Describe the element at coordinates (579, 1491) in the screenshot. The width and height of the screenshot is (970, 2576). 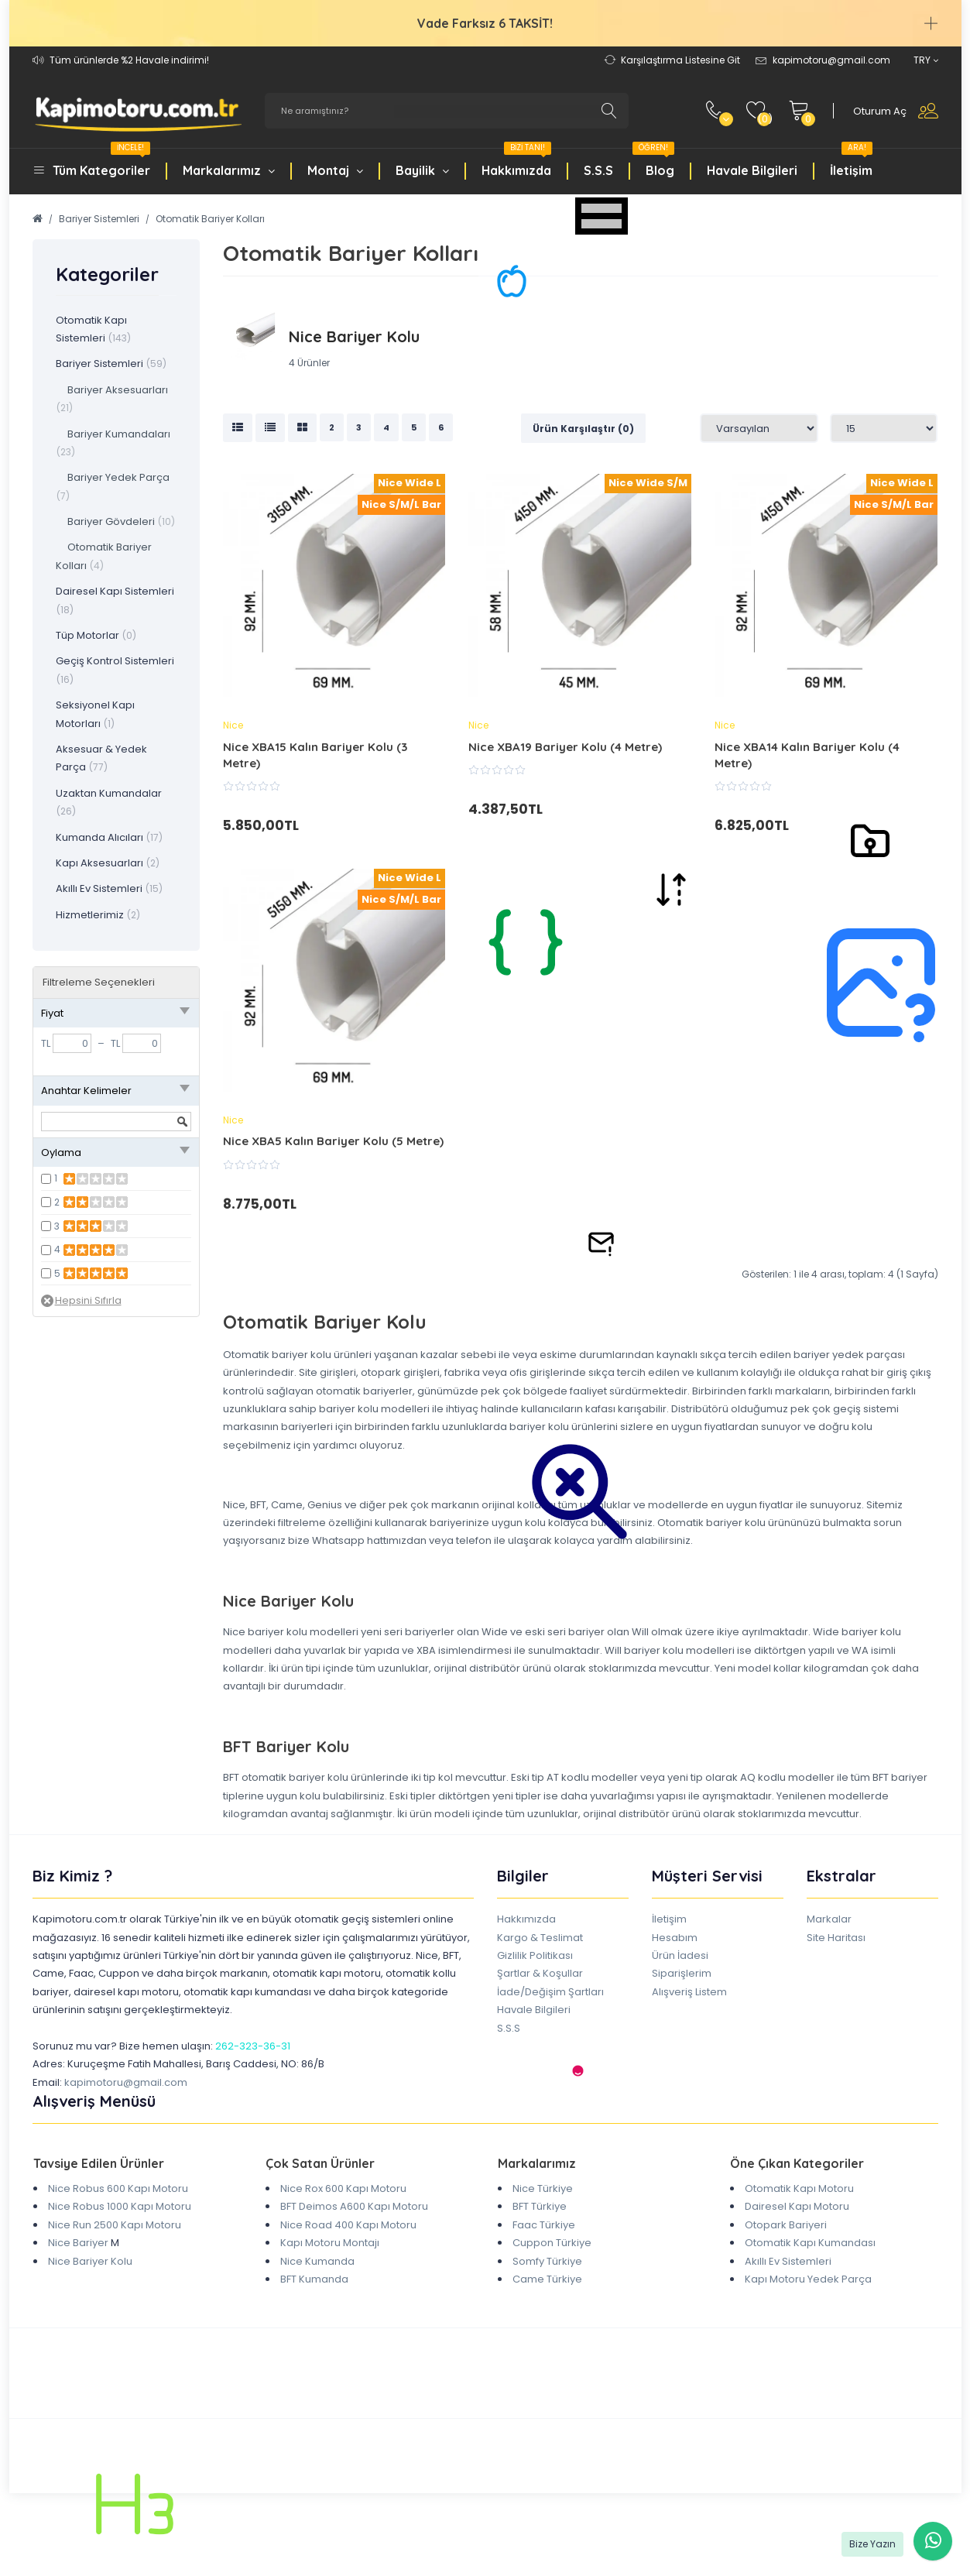
I see `cancel or exit search mode` at that location.